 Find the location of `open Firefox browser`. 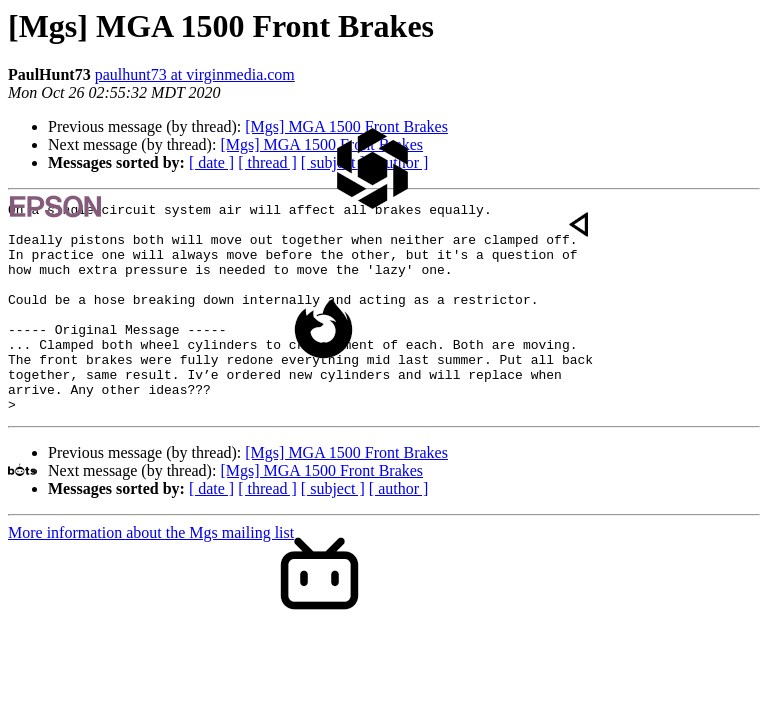

open Firefox browser is located at coordinates (323, 329).